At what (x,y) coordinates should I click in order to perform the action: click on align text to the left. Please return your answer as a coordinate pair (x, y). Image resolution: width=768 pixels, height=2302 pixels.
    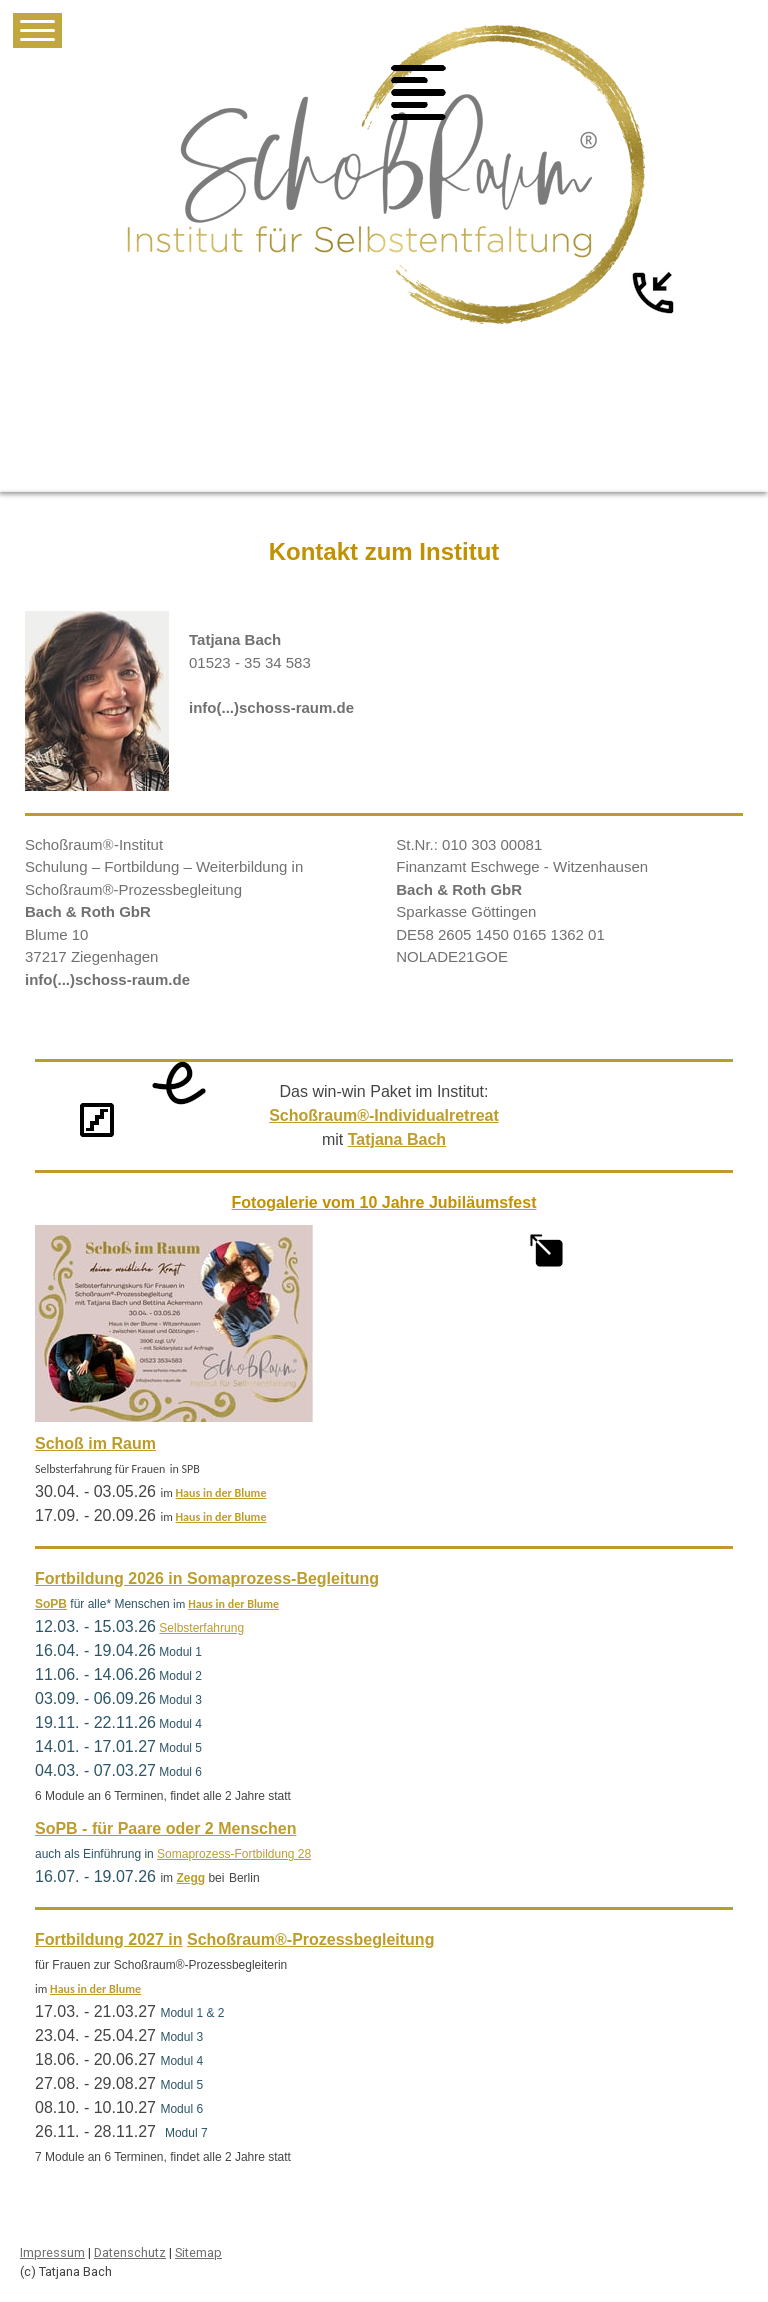
    Looking at the image, I should click on (418, 92).